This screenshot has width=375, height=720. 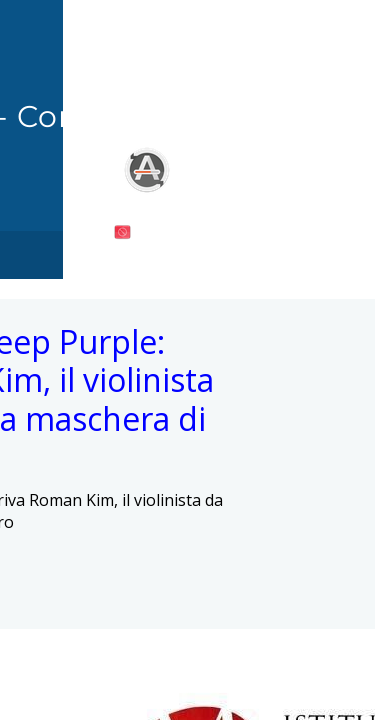 I want to click on indicates a missing or unavailable image, so click(x=122, y=231).